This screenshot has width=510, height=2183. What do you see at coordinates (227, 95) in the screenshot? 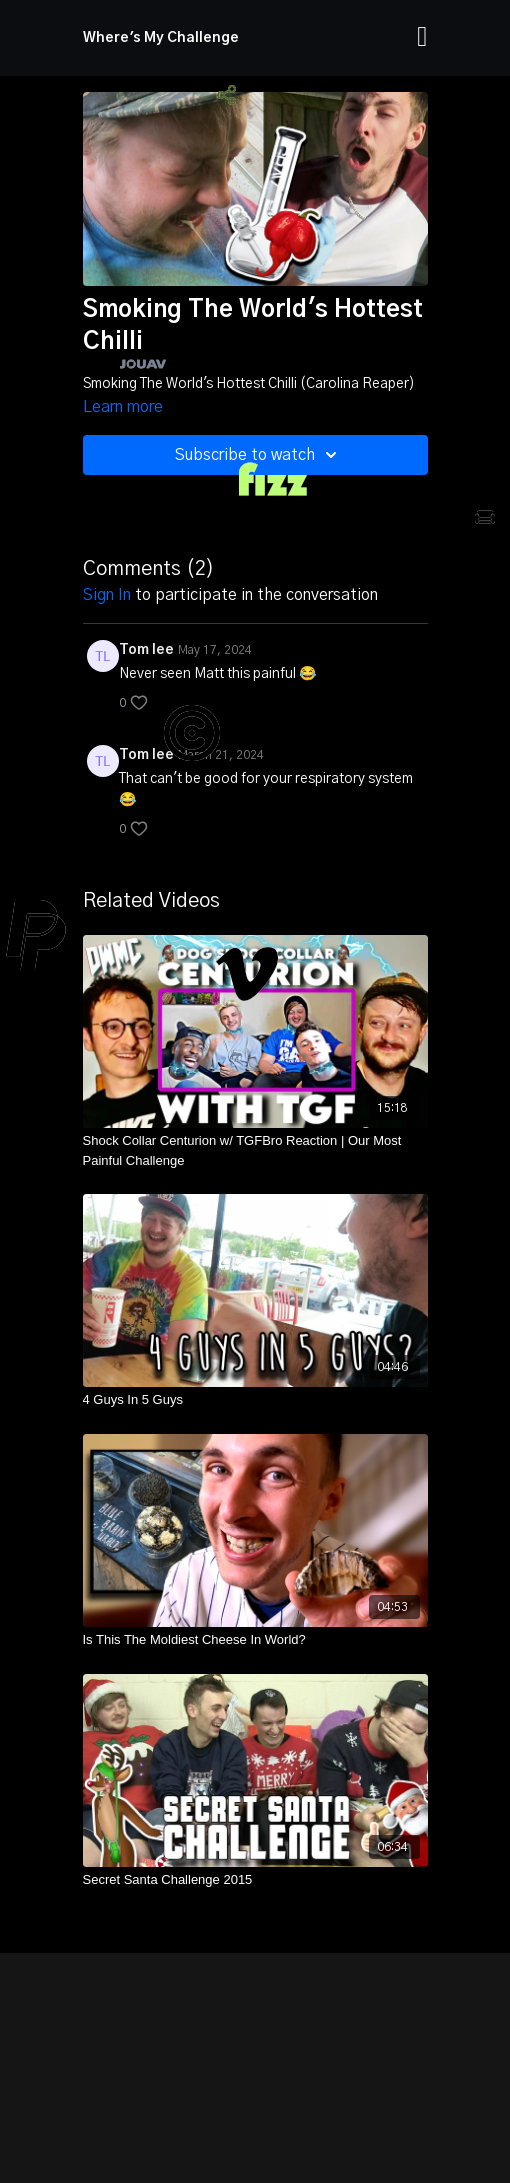
I see `share this content` at bounding box center [227, 95].